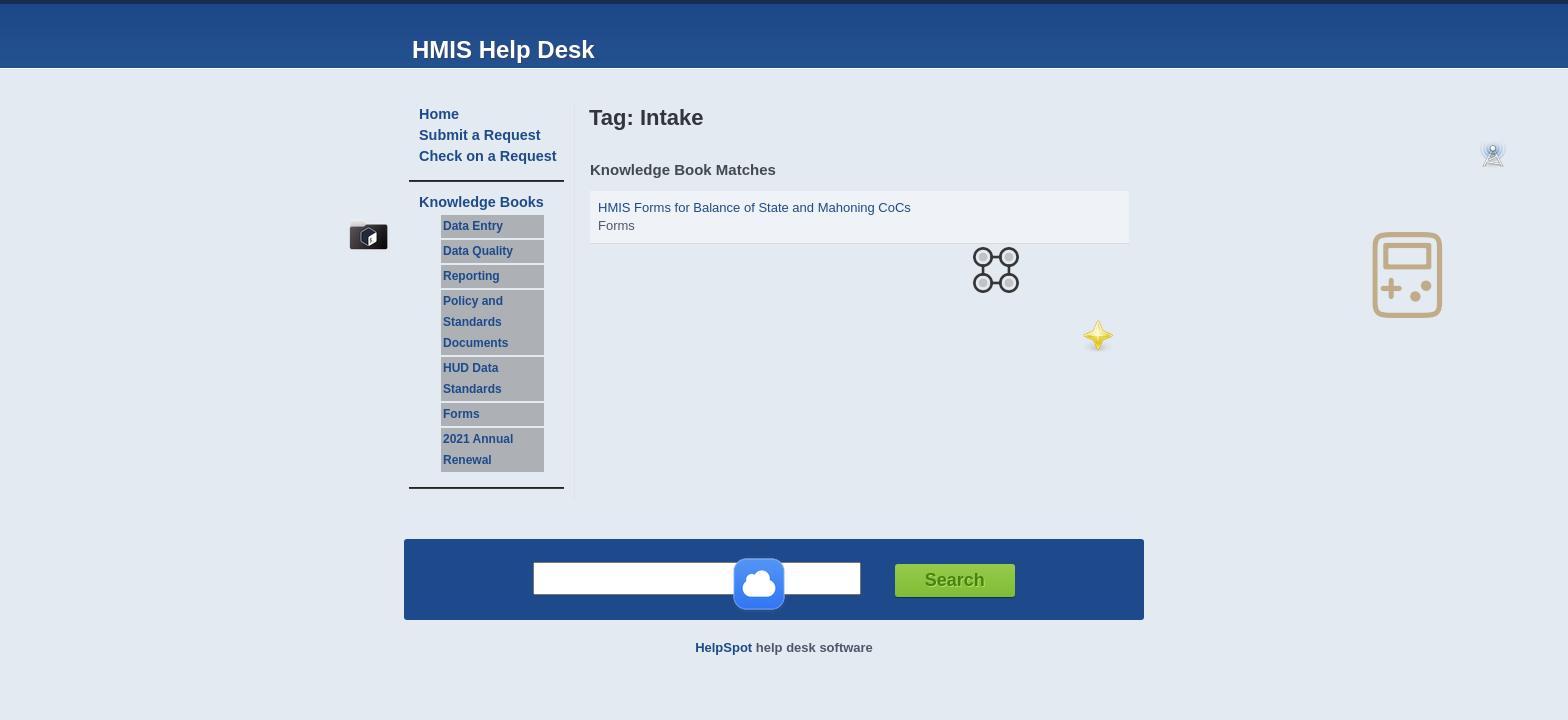 Image resolution: width=1568 pixels, height=720 pixels. Describe the element at coordinates (1493, 154) in the screenshot. I see `indicates wireless network connectivity status` at that location.